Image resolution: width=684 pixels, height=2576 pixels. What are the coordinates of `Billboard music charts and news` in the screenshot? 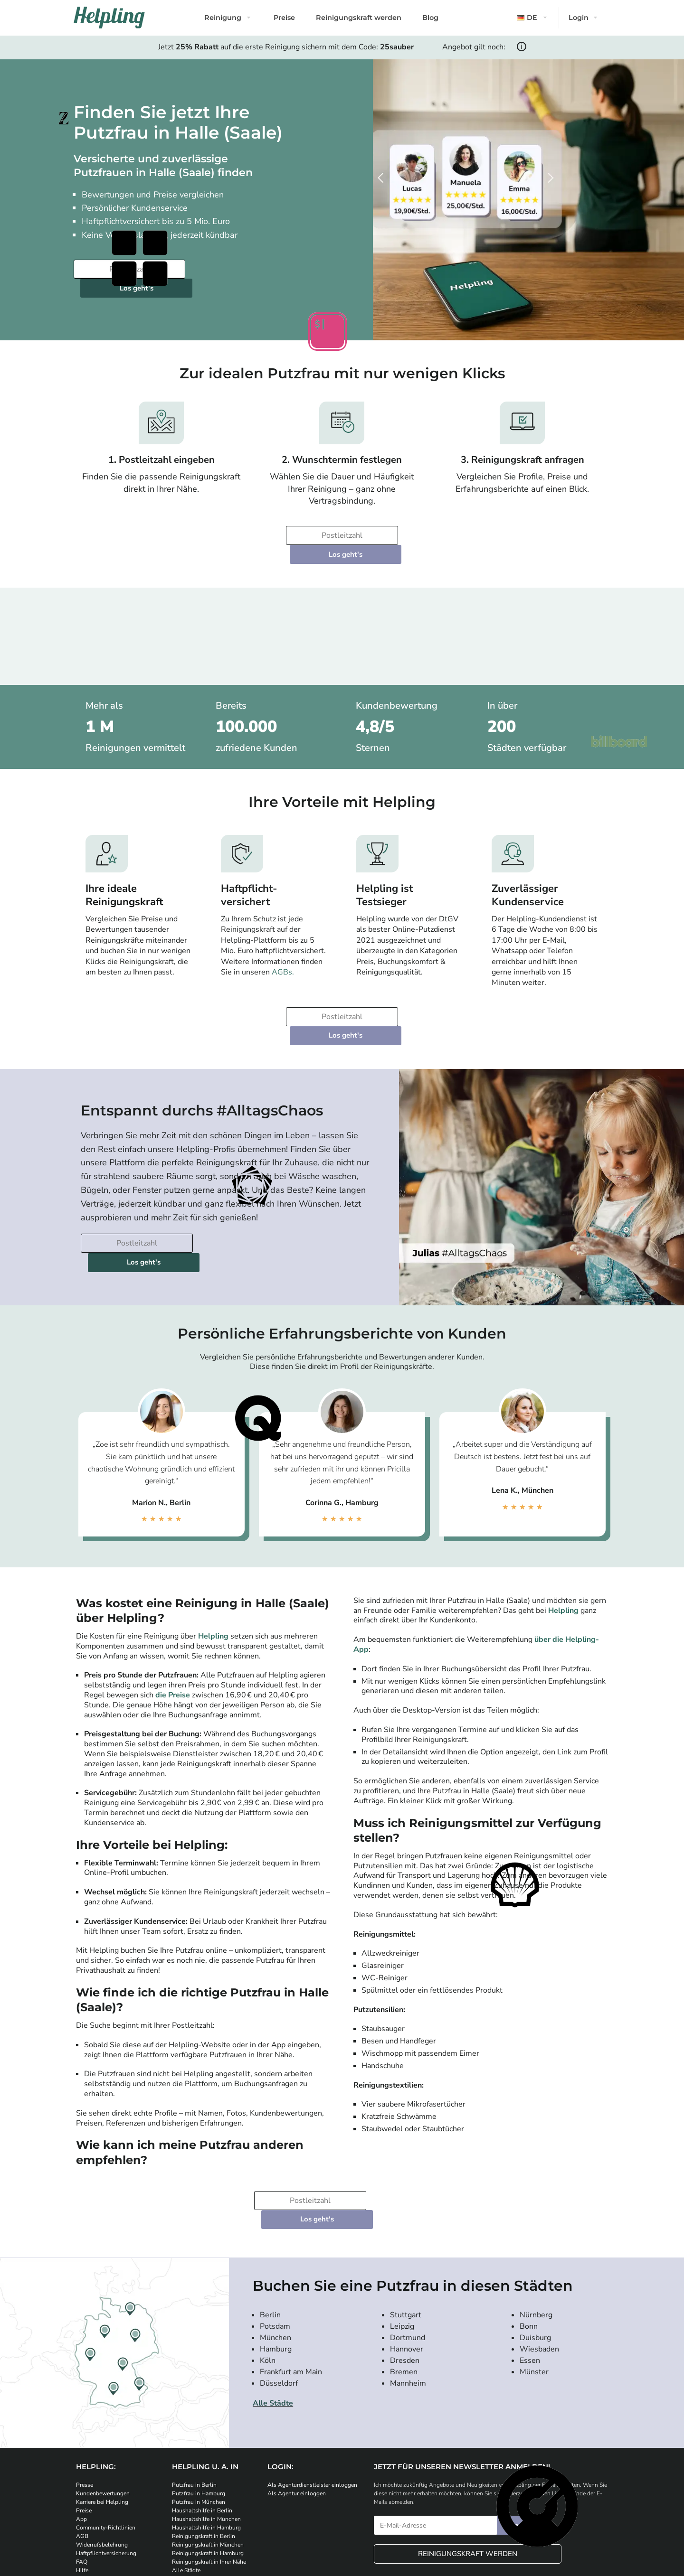 It's located at (619, 741).